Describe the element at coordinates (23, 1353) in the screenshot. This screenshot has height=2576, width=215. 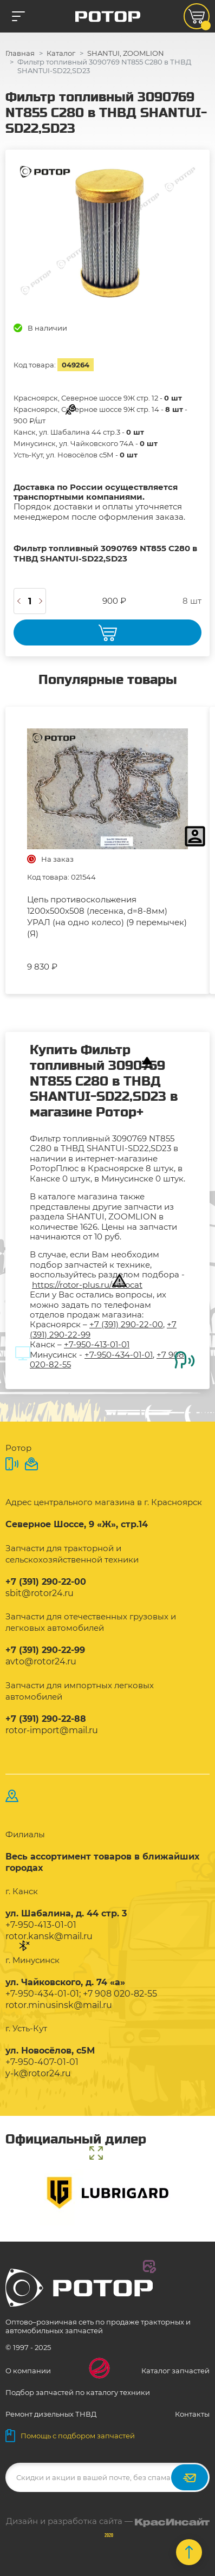
I see `access virtual machine settings` at that location.